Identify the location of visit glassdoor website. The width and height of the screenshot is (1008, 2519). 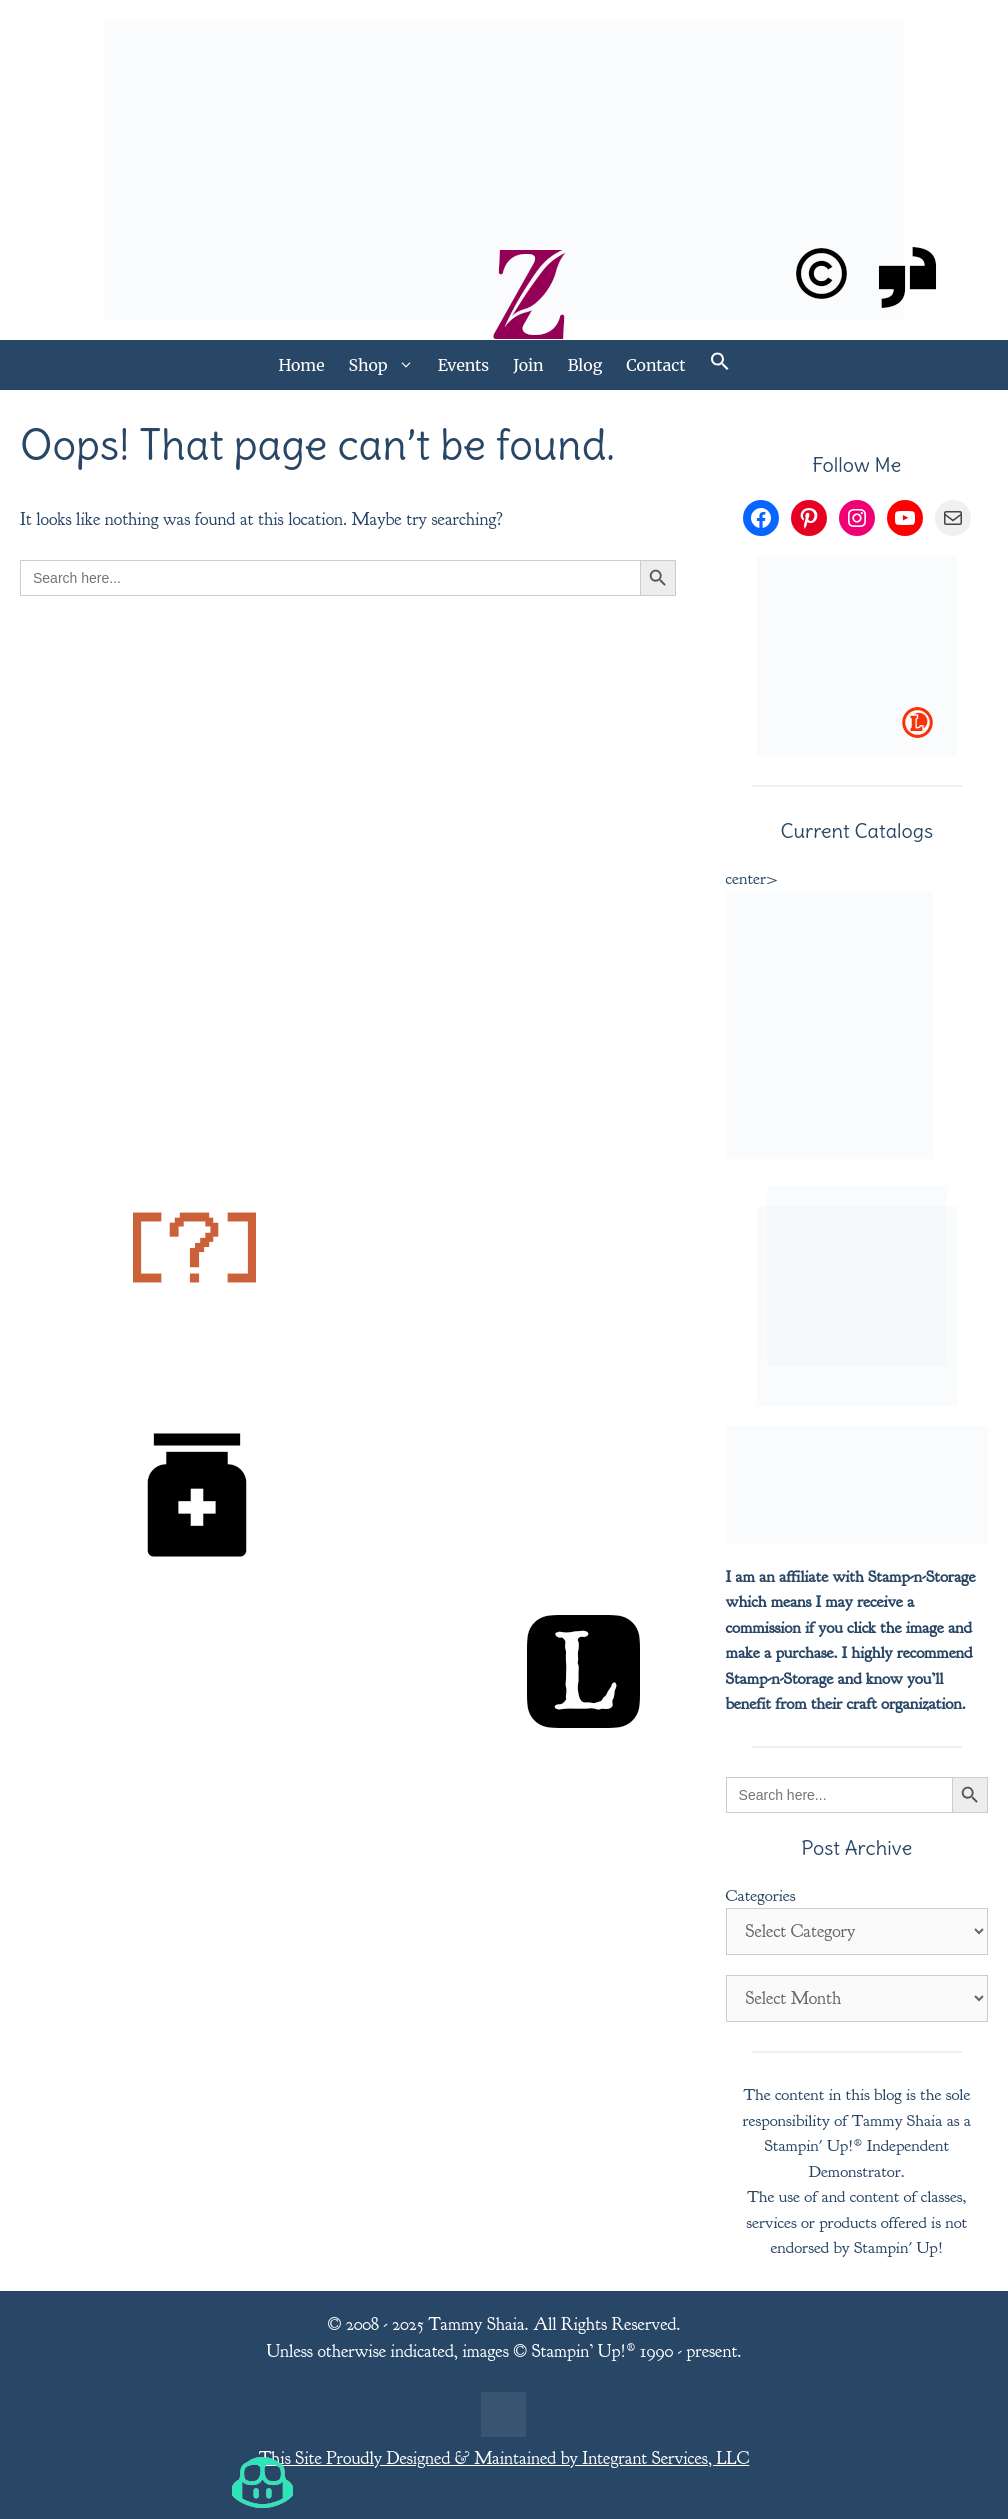
(907, 277).